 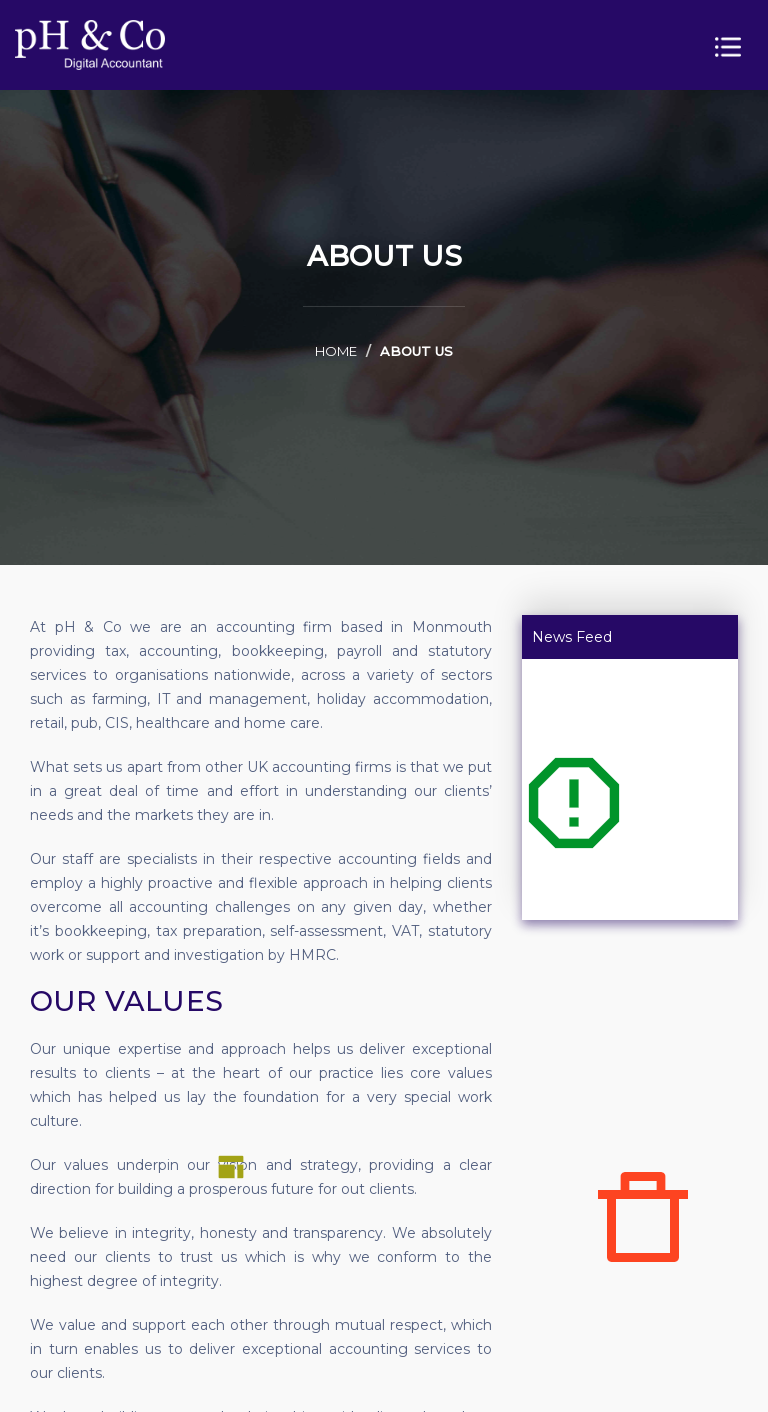 What do you see at coordinates (231, 1167) in the screenshot?
I see `switch to grid layout view` at bounding box center [231, 1167].